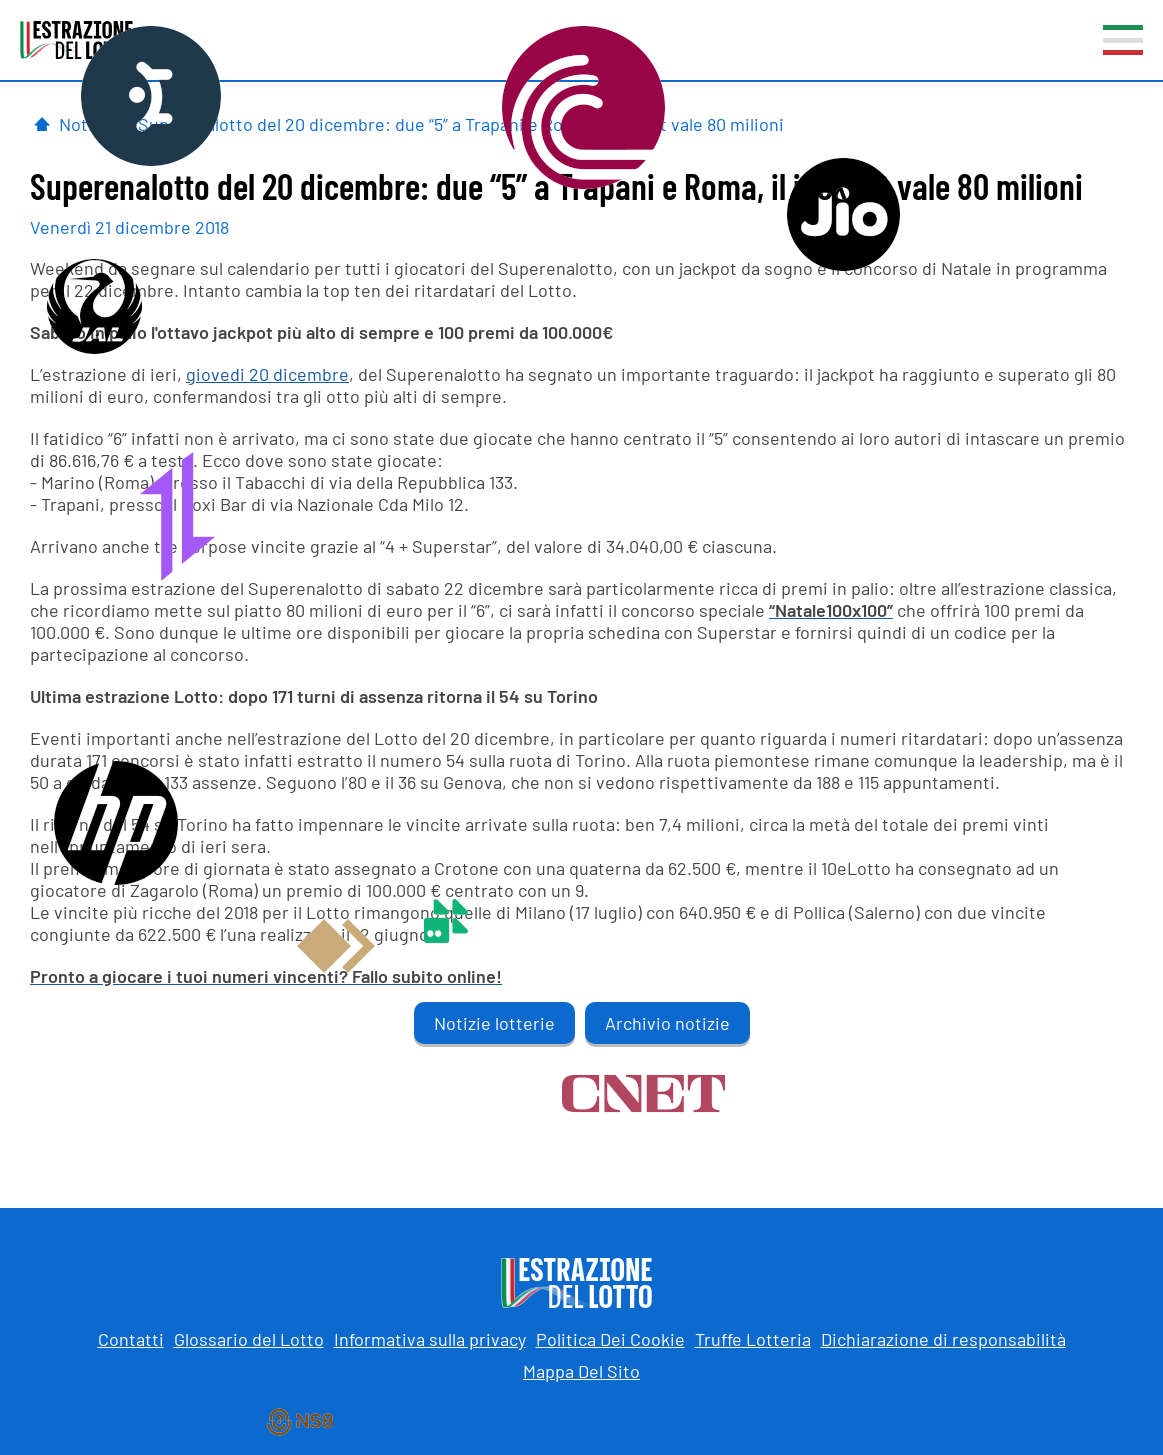  What do you see at coordinates (177, 516) in the screenshot?
I see `axios HTTP client library logo` at bounding box center [177, 516].